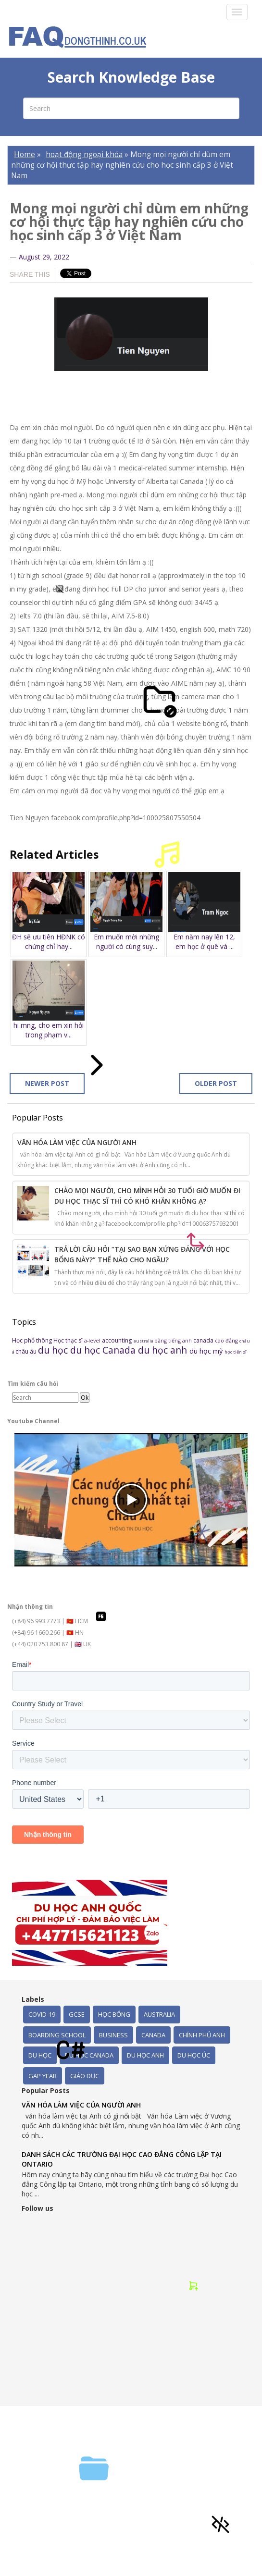 This screenshot has width=262, height=2576. What do you see at coordinates (195, 1241) in the screenshot?
I see `open link in new window or tab` at bounding box center [195, 1241].